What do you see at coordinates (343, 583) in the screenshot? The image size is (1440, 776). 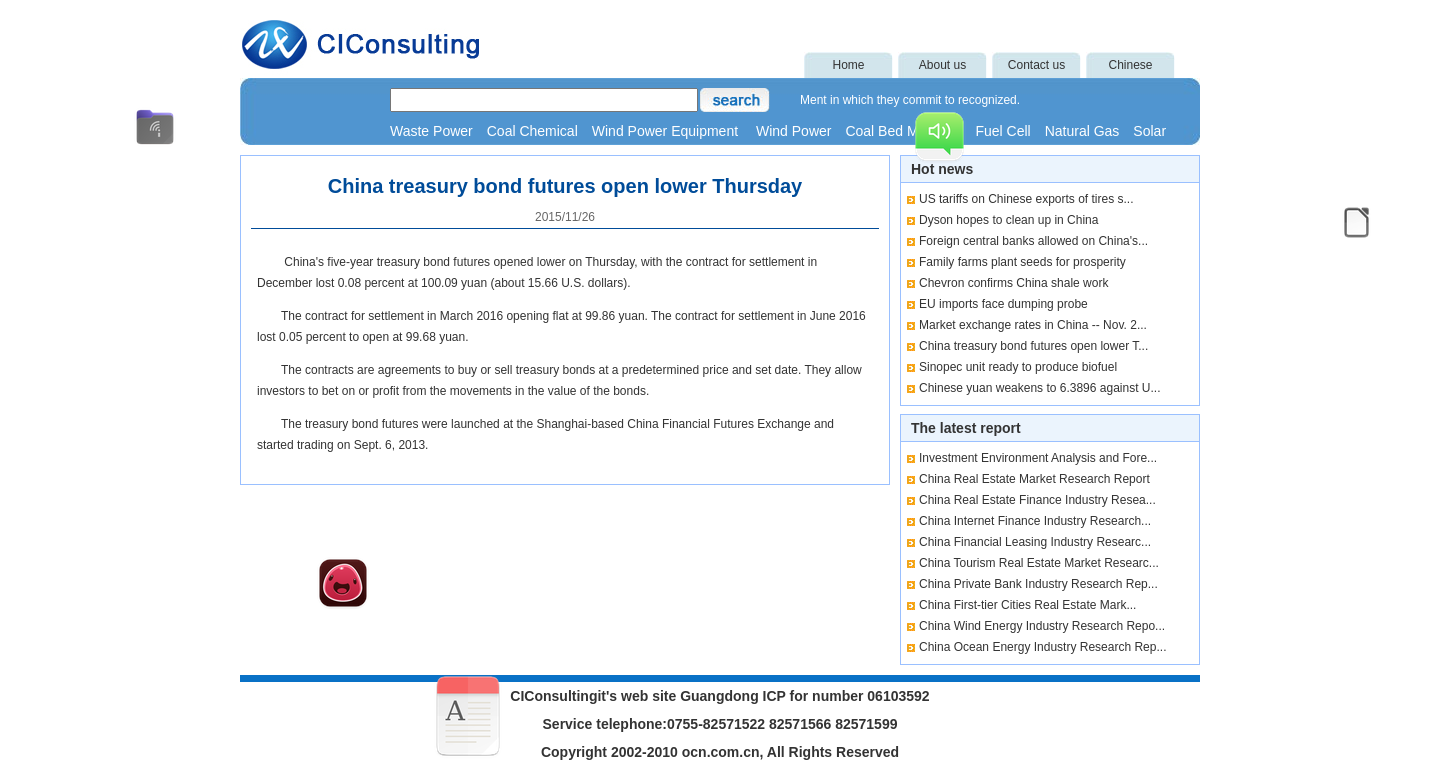 I see `launch slime rancher game` at bounding box center [343, 583].